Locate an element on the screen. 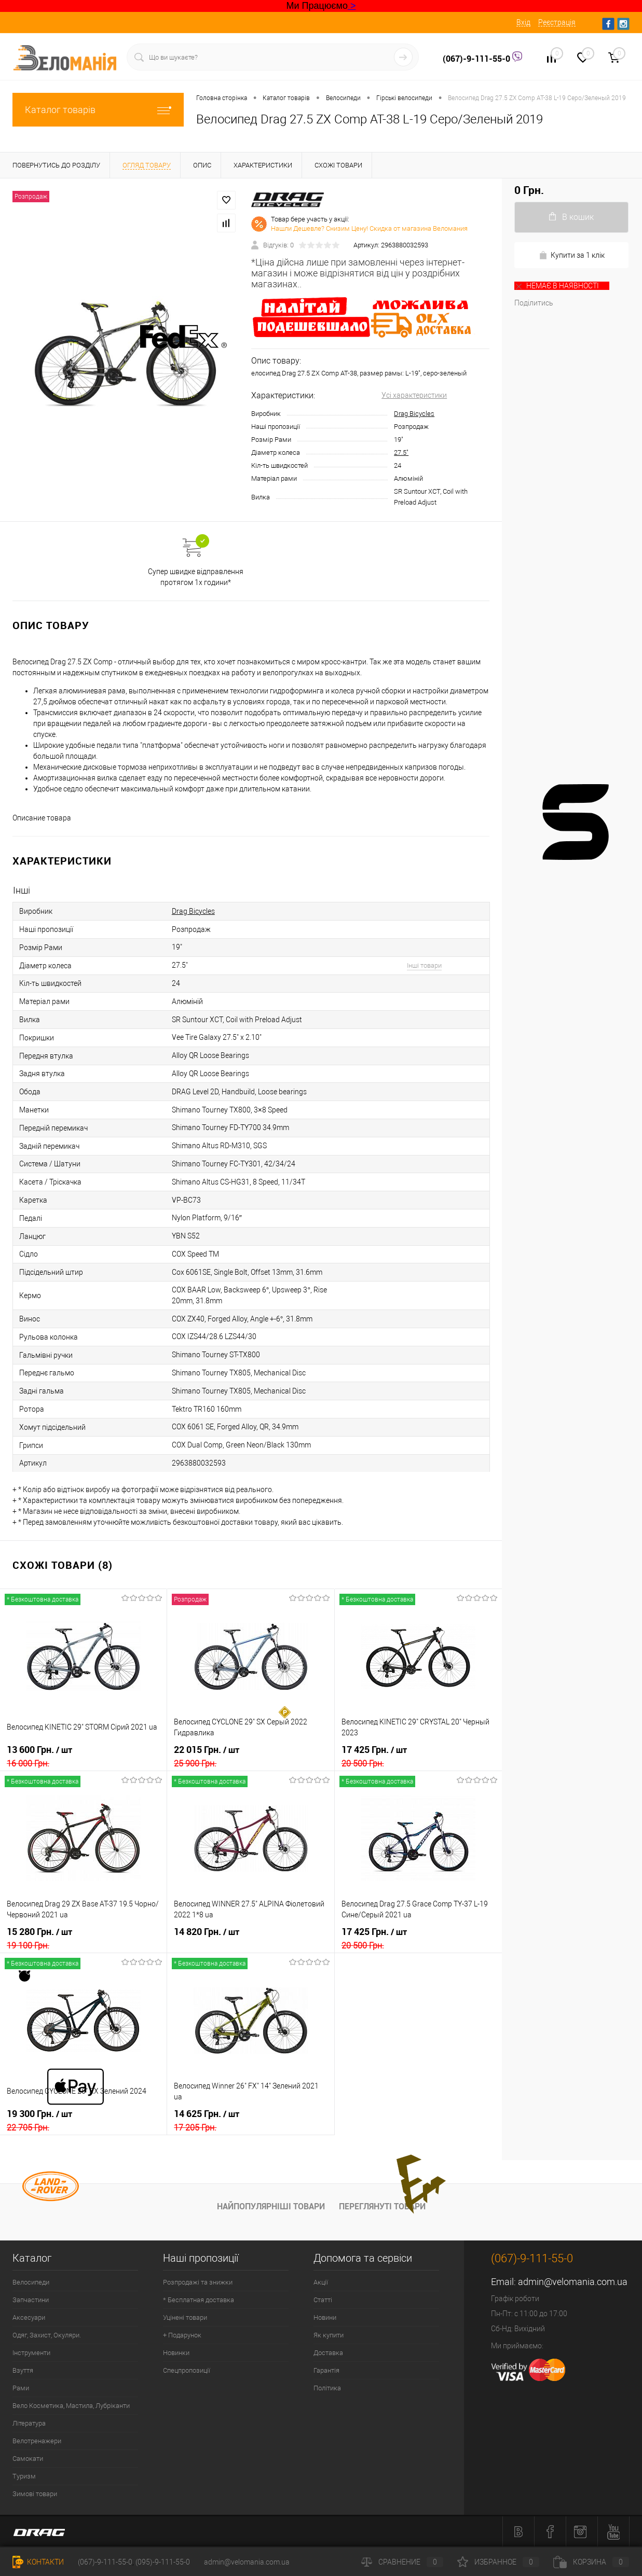  pre-commit logo is located at coordinates (284, 1712).